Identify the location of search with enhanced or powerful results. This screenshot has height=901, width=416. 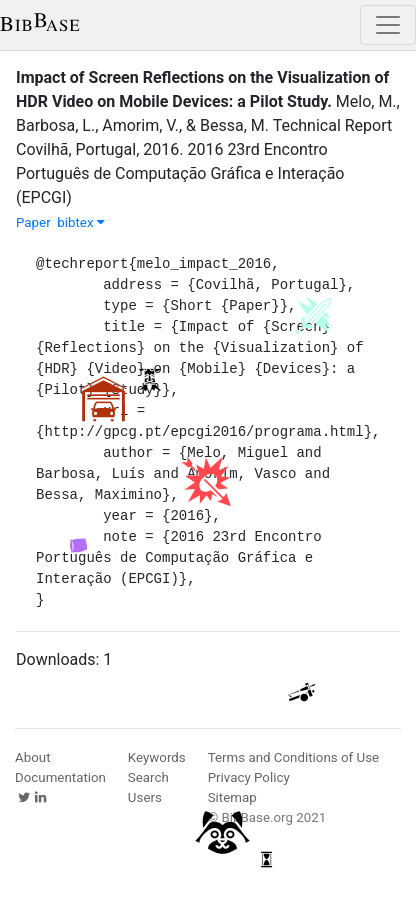
(206, 481).